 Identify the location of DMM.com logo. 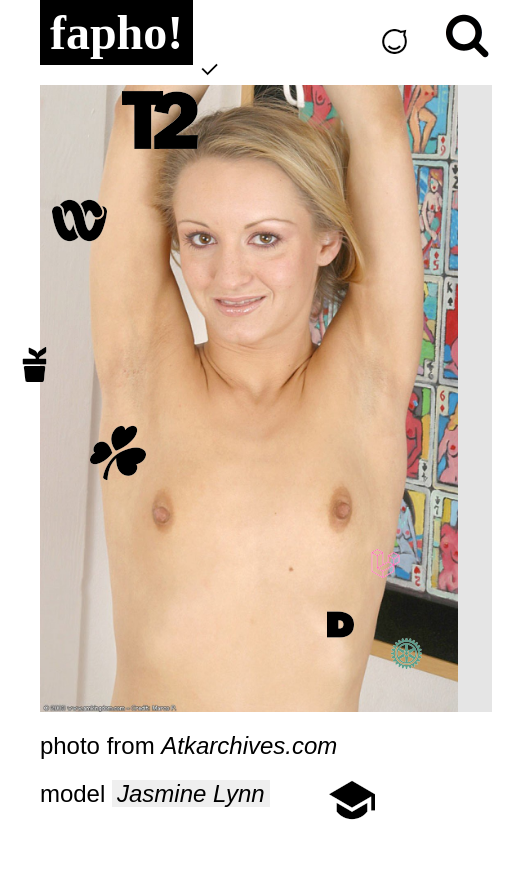
(340, 624).